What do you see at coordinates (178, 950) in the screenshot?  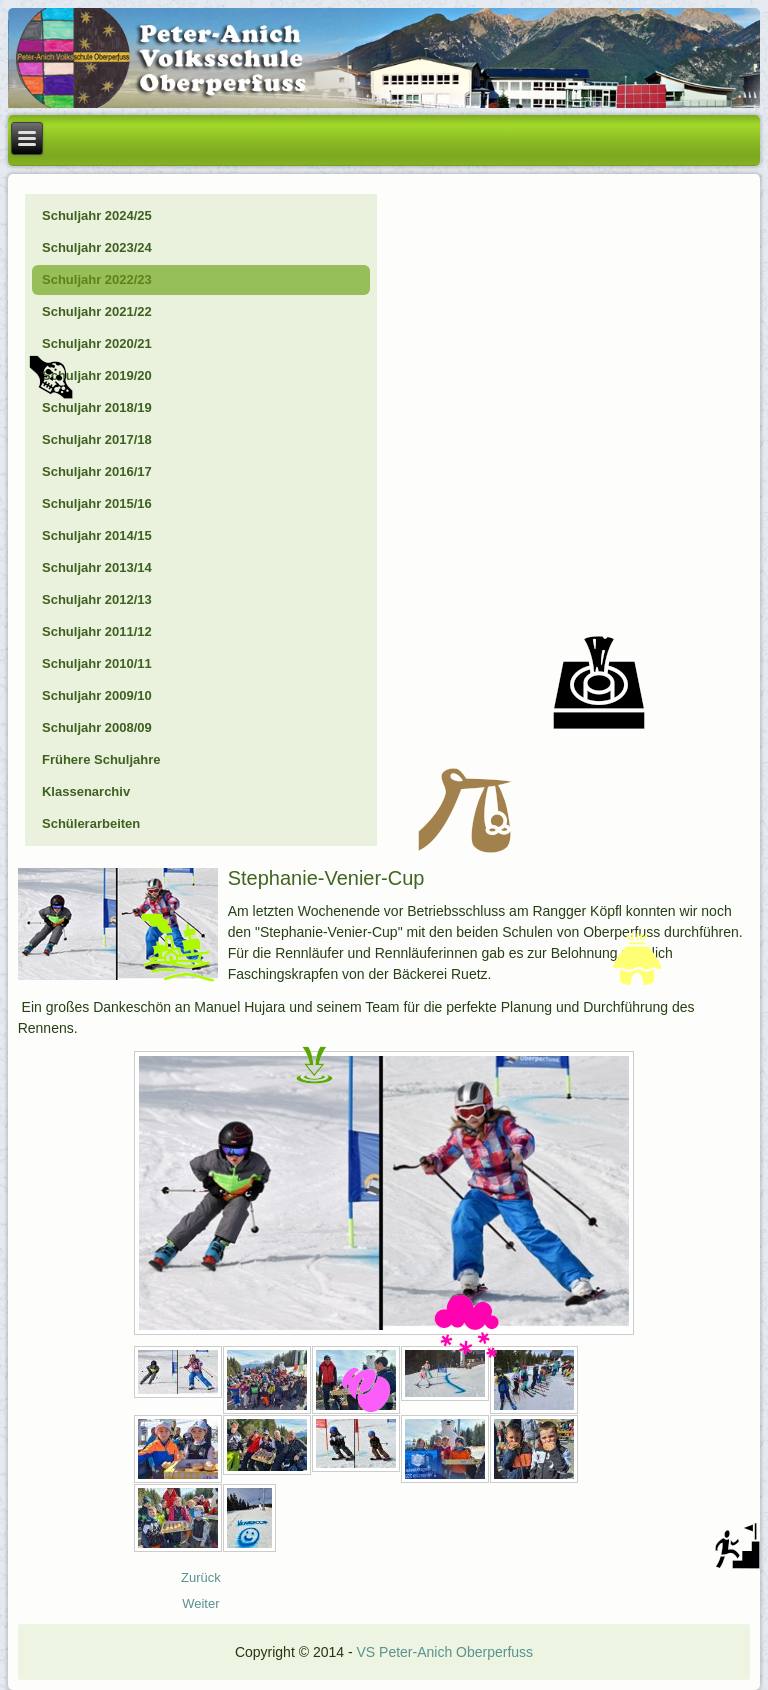 I see `view naval fleet or warship units` at bounding box center [178, 950].